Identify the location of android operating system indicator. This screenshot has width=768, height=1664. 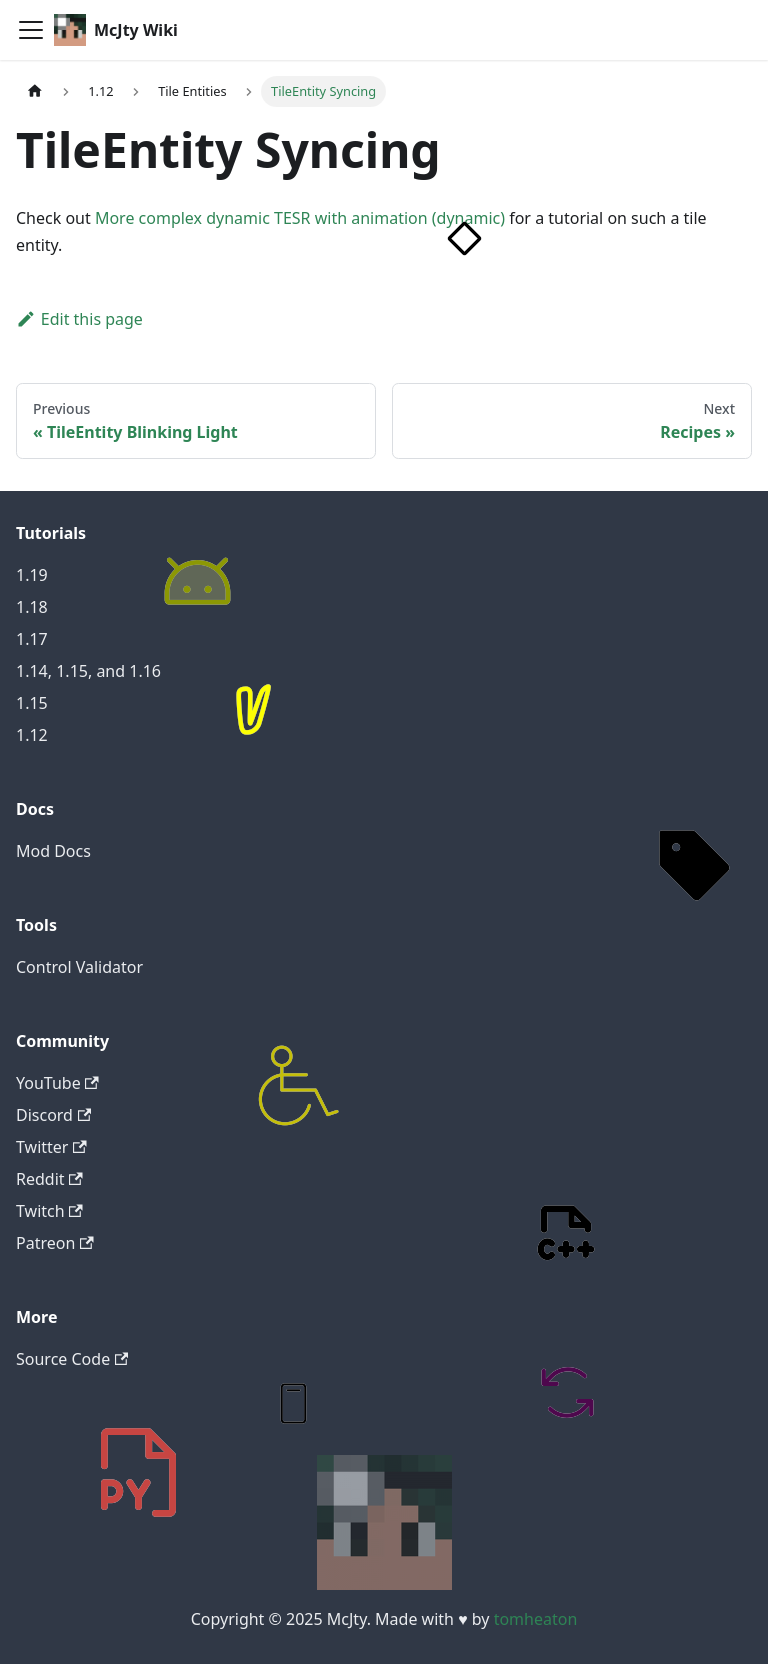
(197, 583).